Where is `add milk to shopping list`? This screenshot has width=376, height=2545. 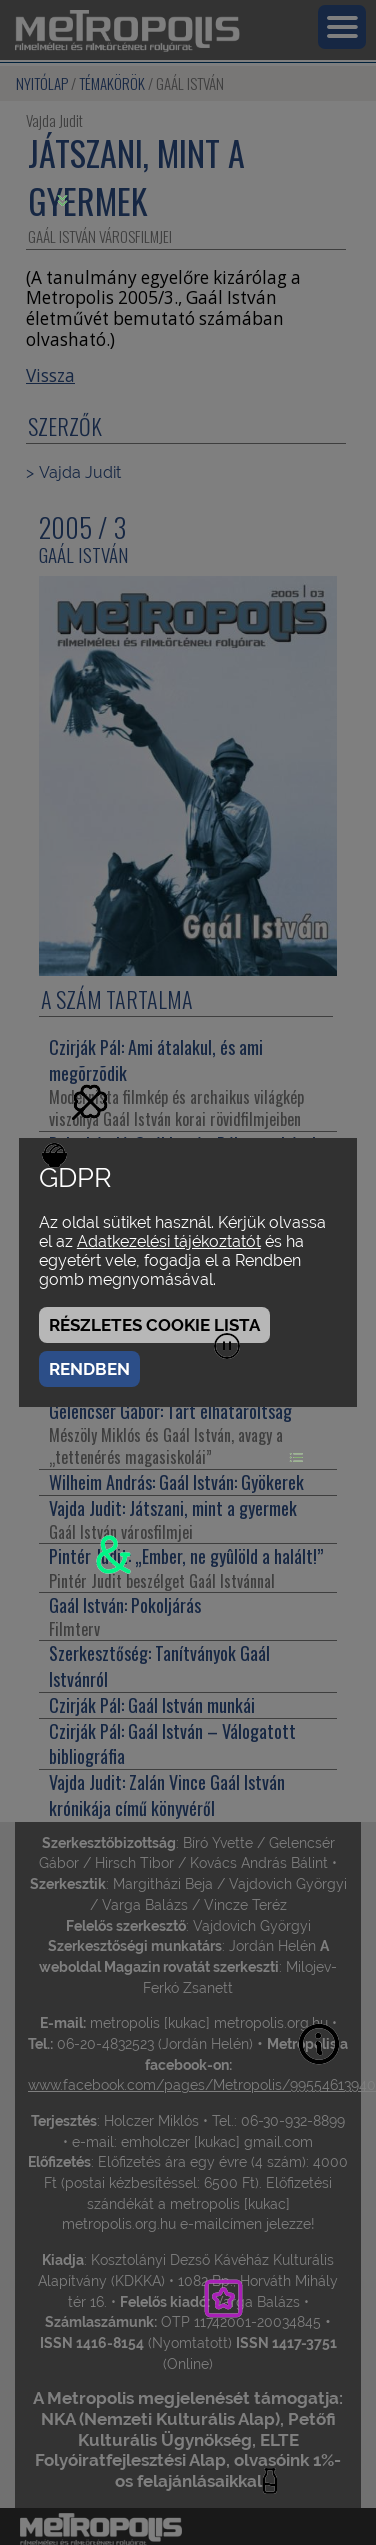 add milk to shopping list is located at coordinates (270, 2481).